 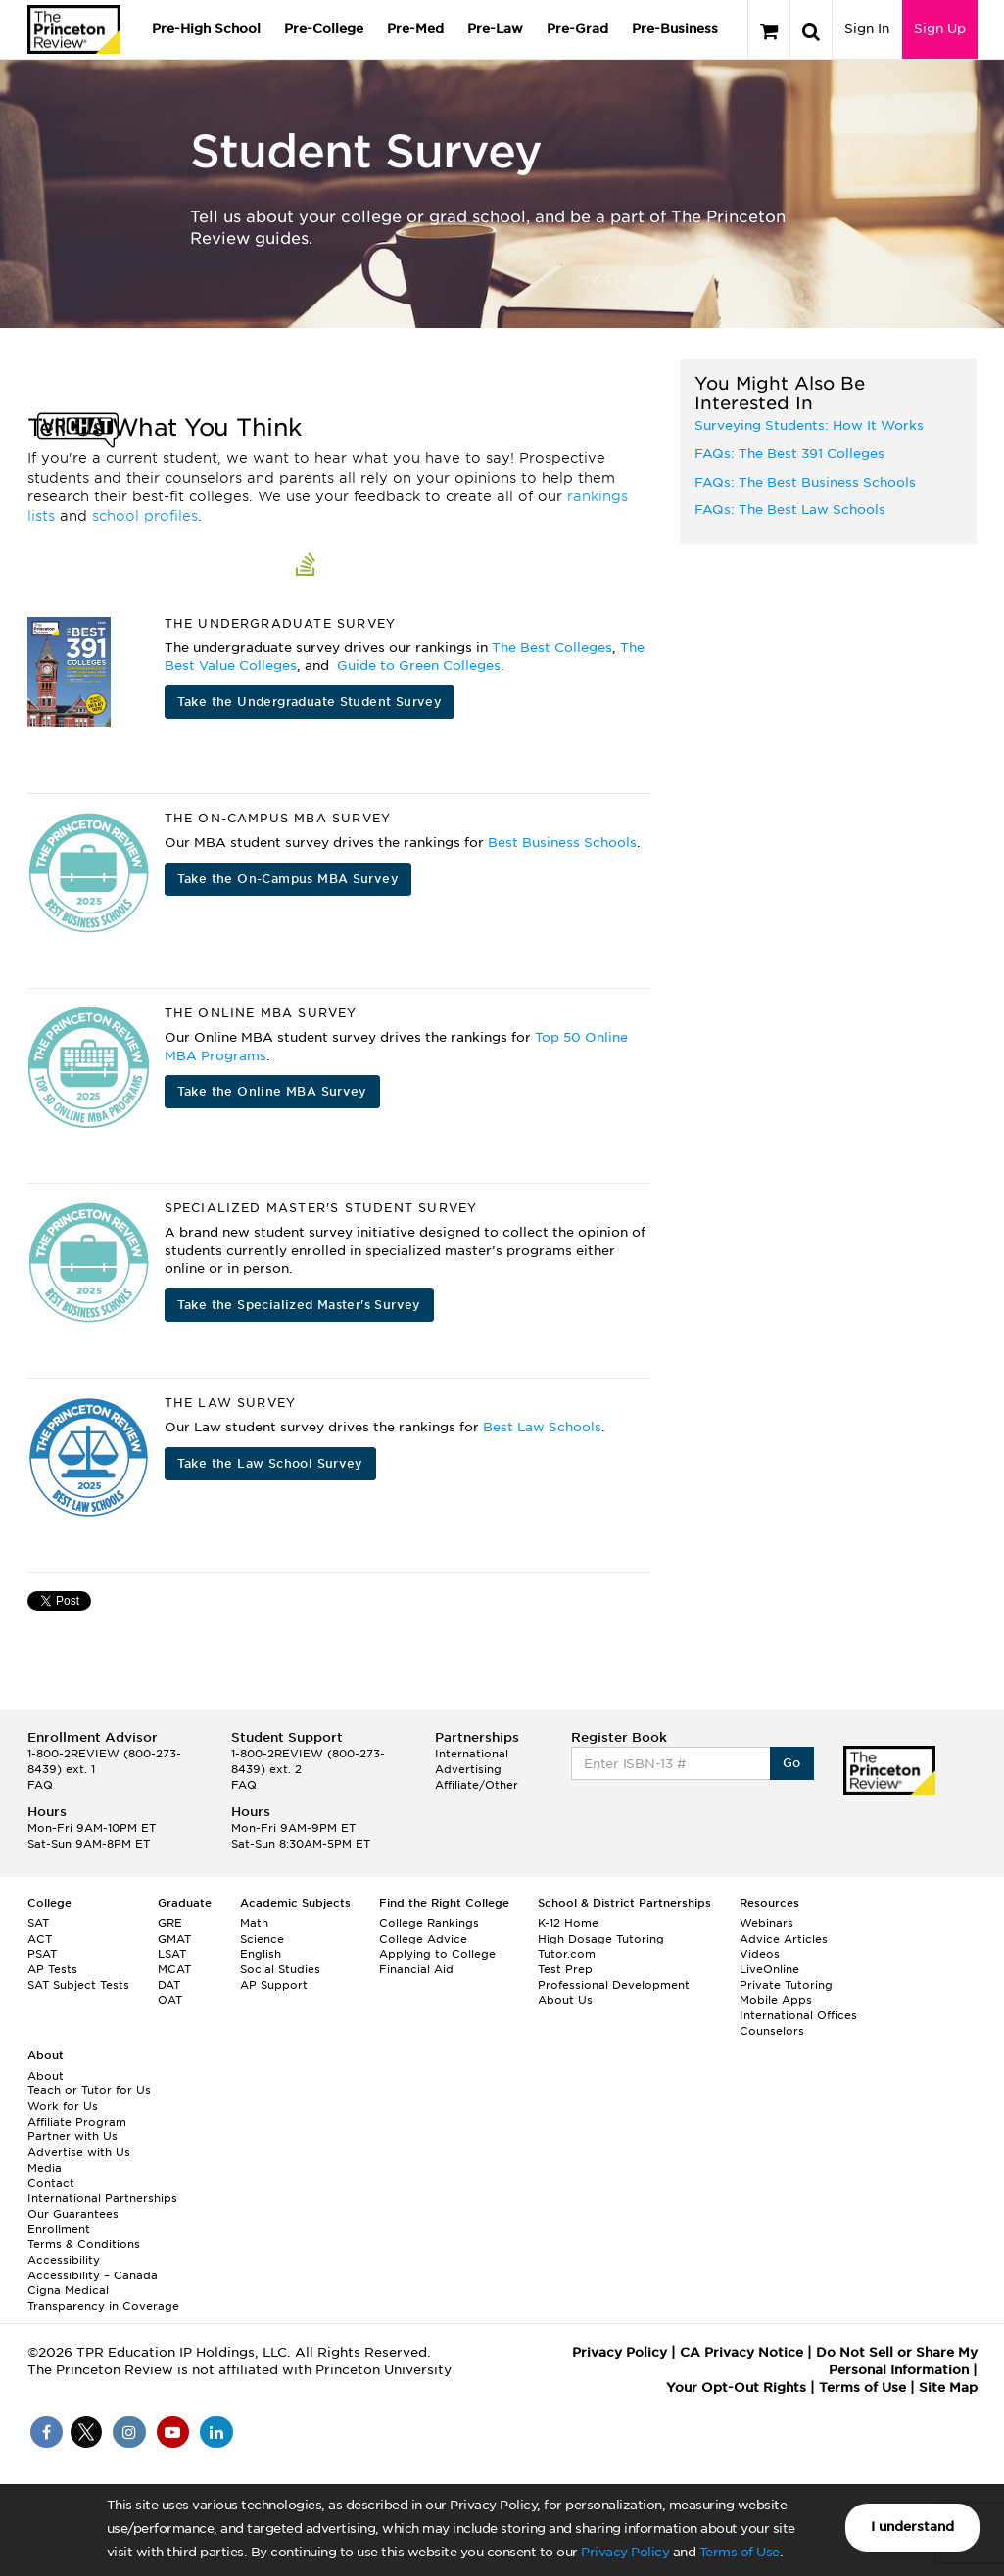 I want to click on open the VRChat app, so click(x=77, y=430).